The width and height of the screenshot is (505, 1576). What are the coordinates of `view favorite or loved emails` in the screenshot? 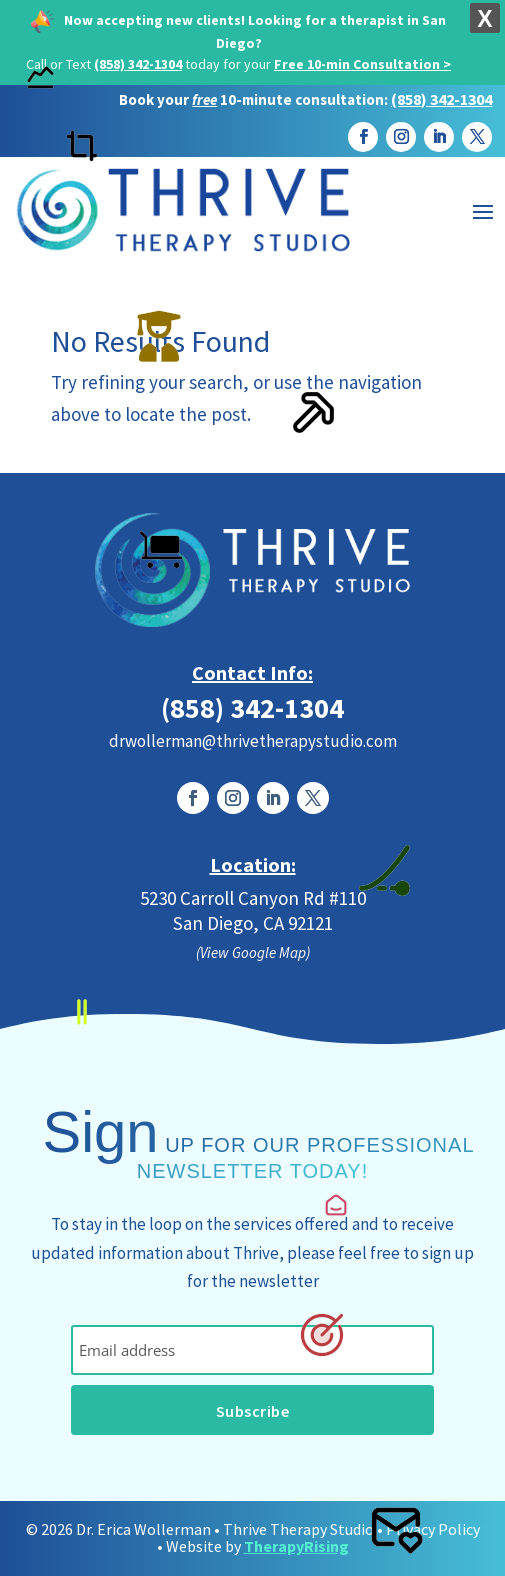 It's located at (396, 1527).